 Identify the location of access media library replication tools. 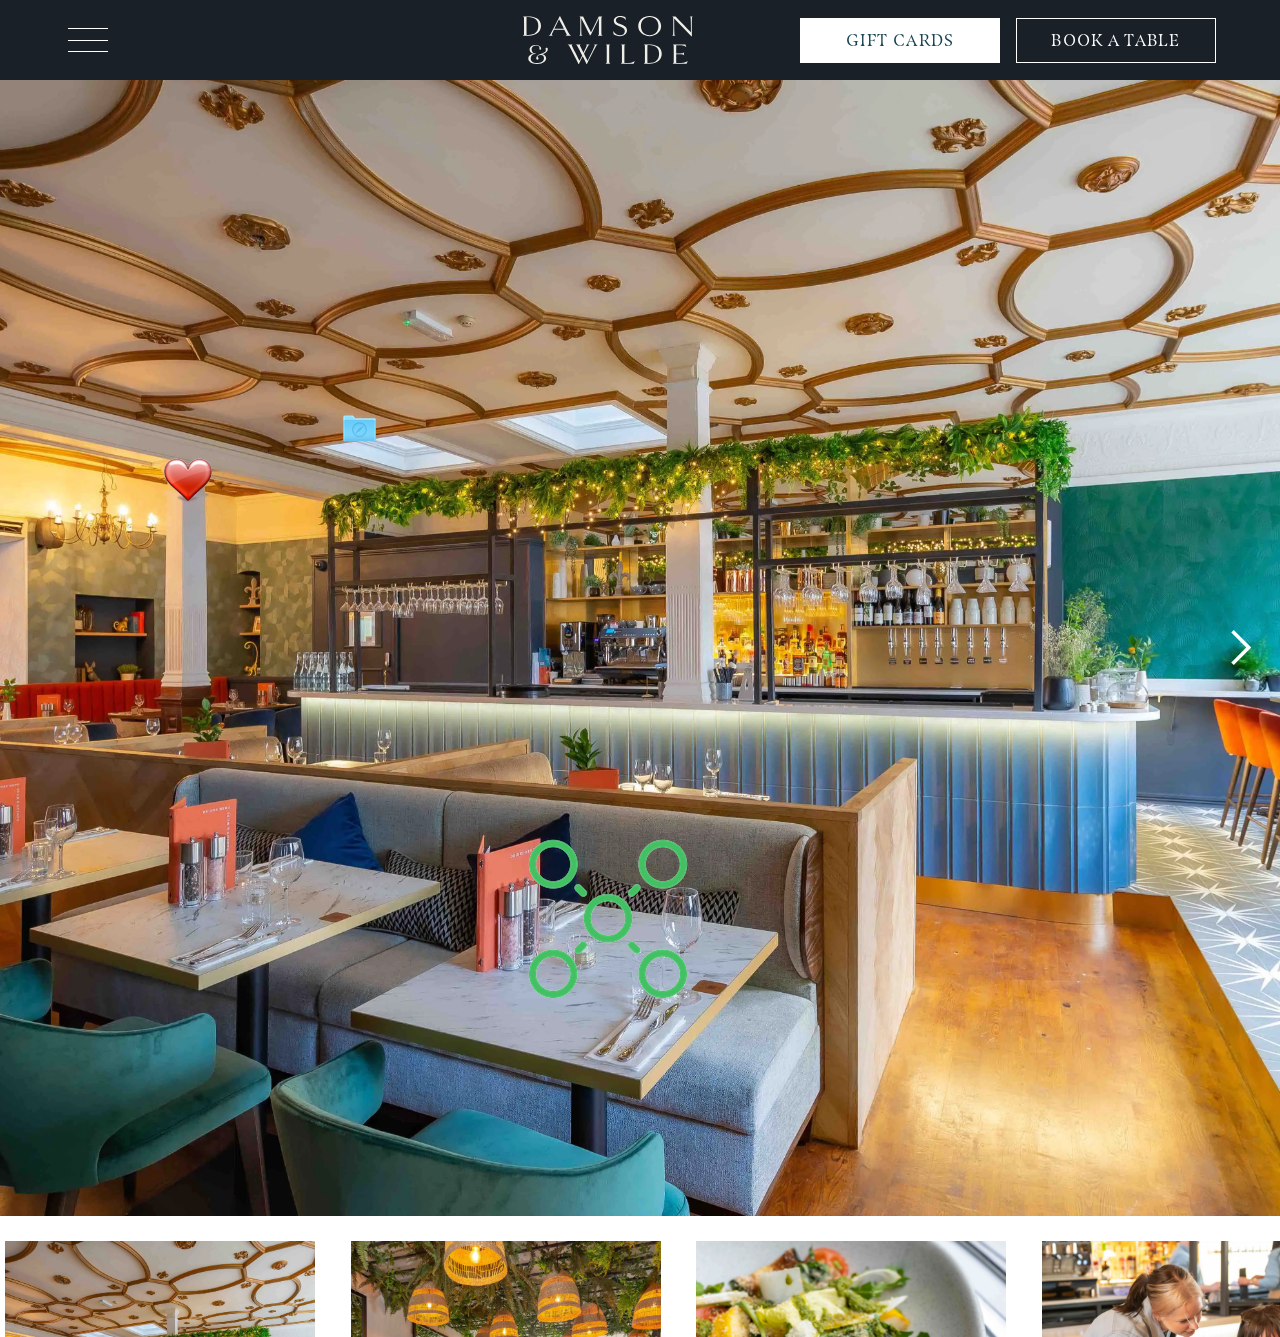
(608, 919).